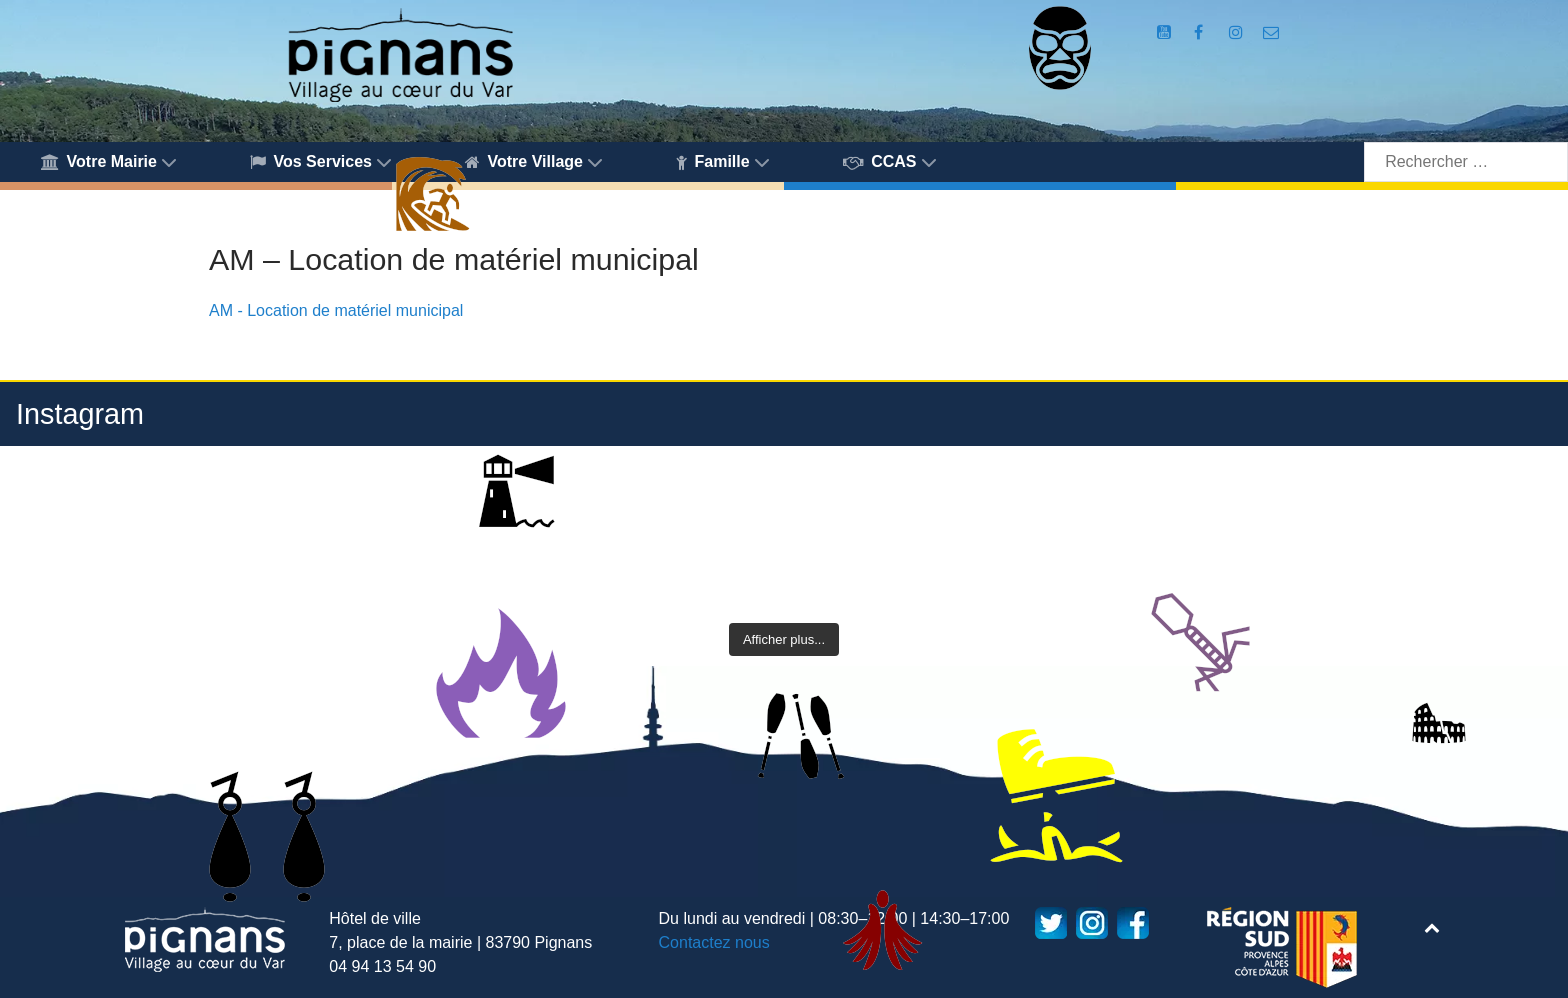  Describe the element at coordinates (883, 930) in the screenshot. I see `equip a wing cloak or cape item` at that location.